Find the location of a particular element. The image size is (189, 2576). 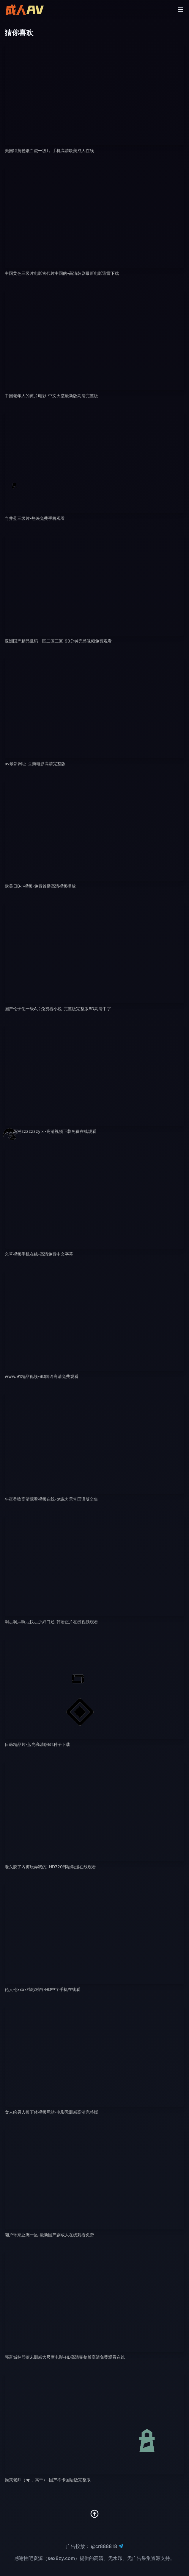

google nearby sharing feature is located at coordinates (80, 1712).